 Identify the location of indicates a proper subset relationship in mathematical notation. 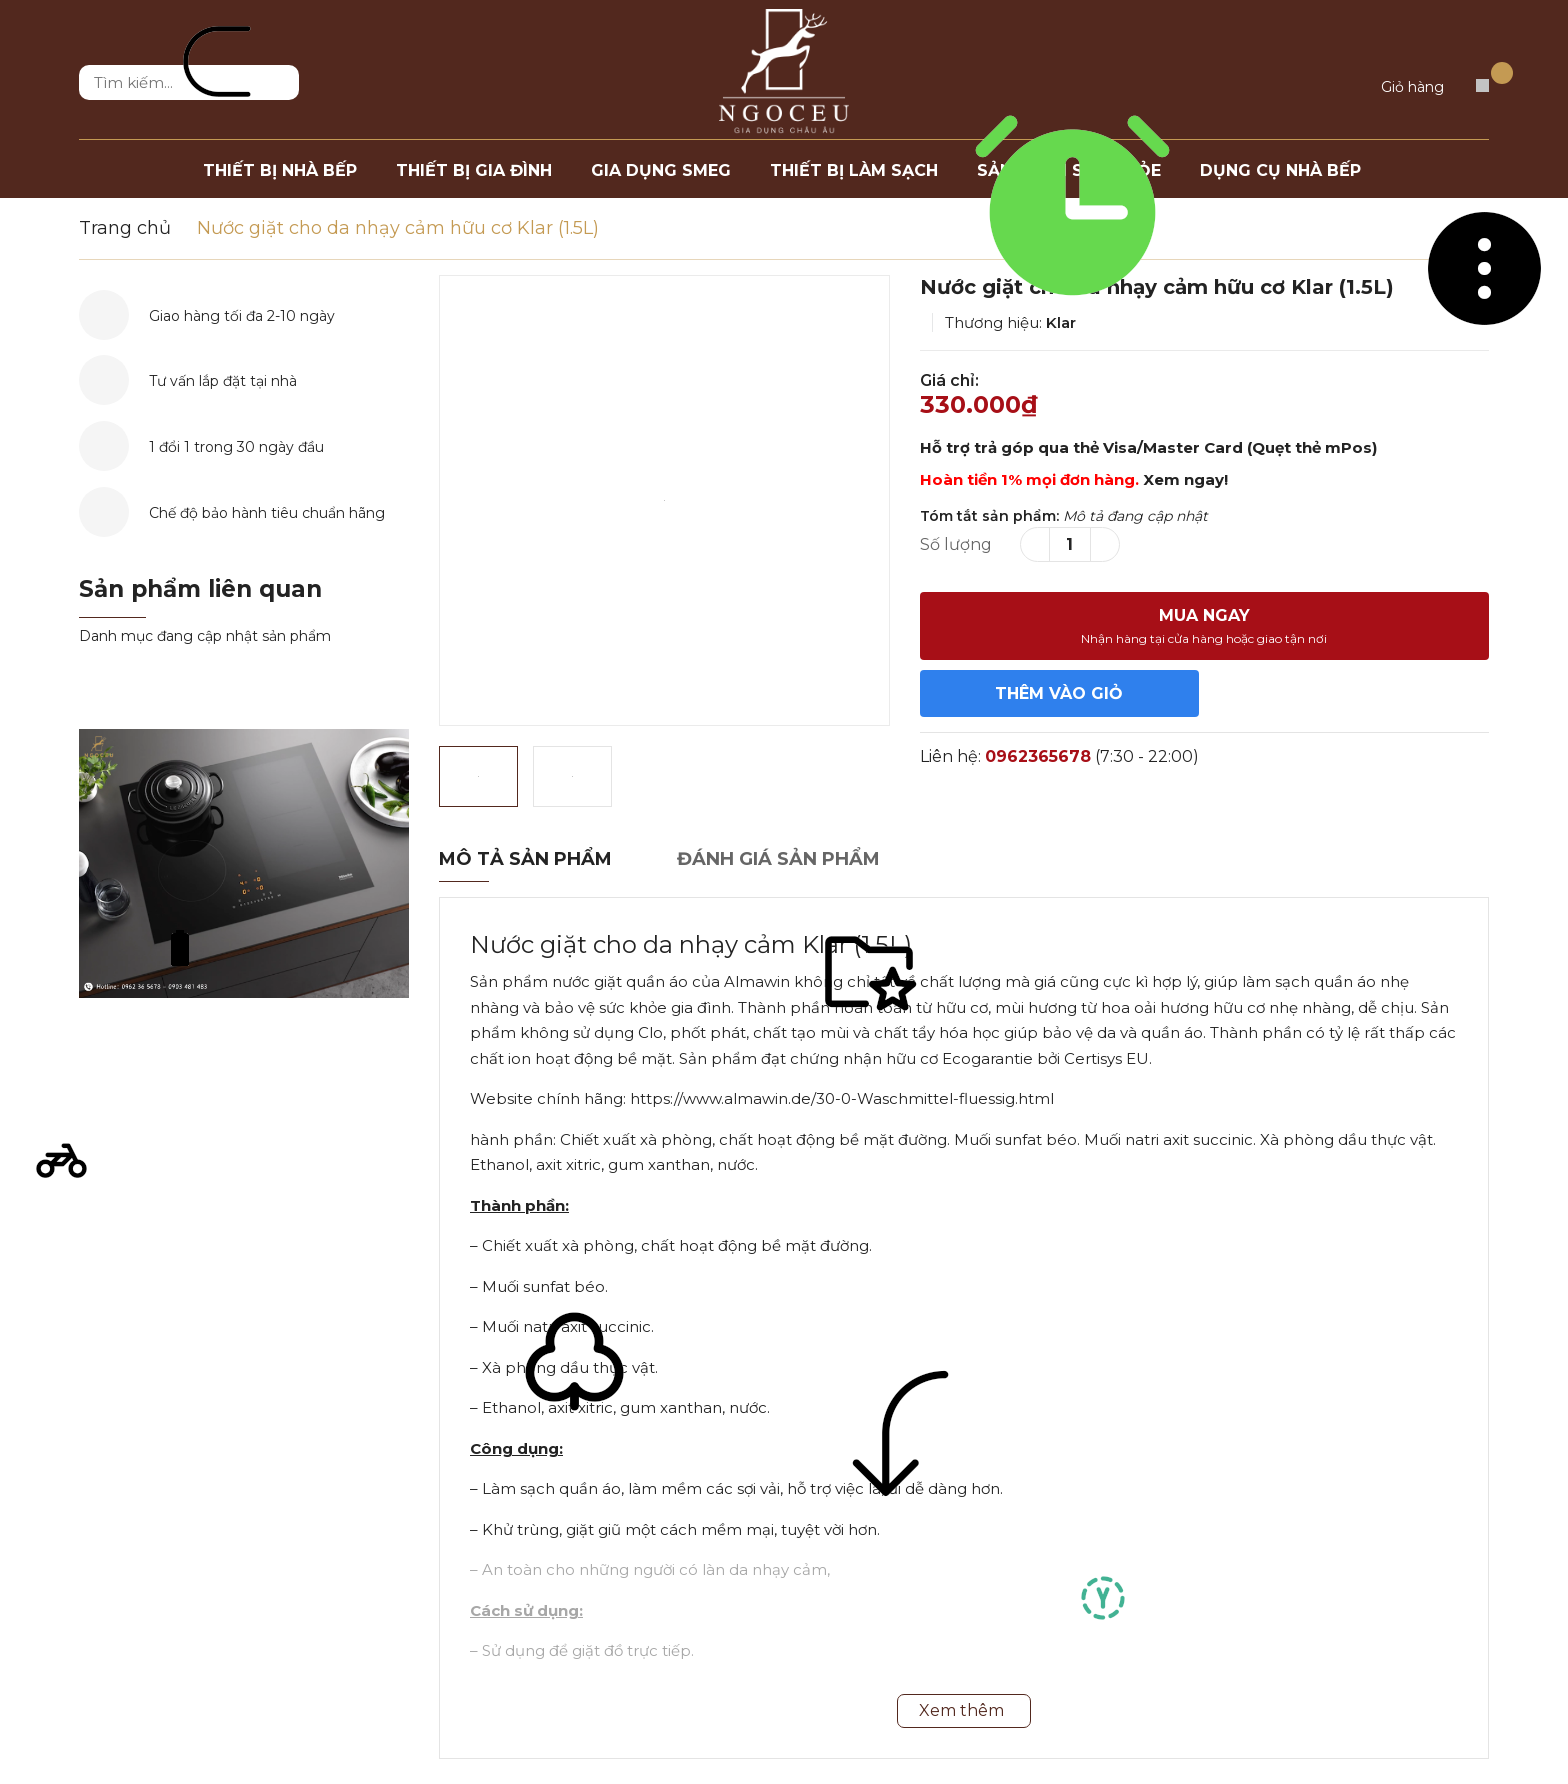
(218, 61).